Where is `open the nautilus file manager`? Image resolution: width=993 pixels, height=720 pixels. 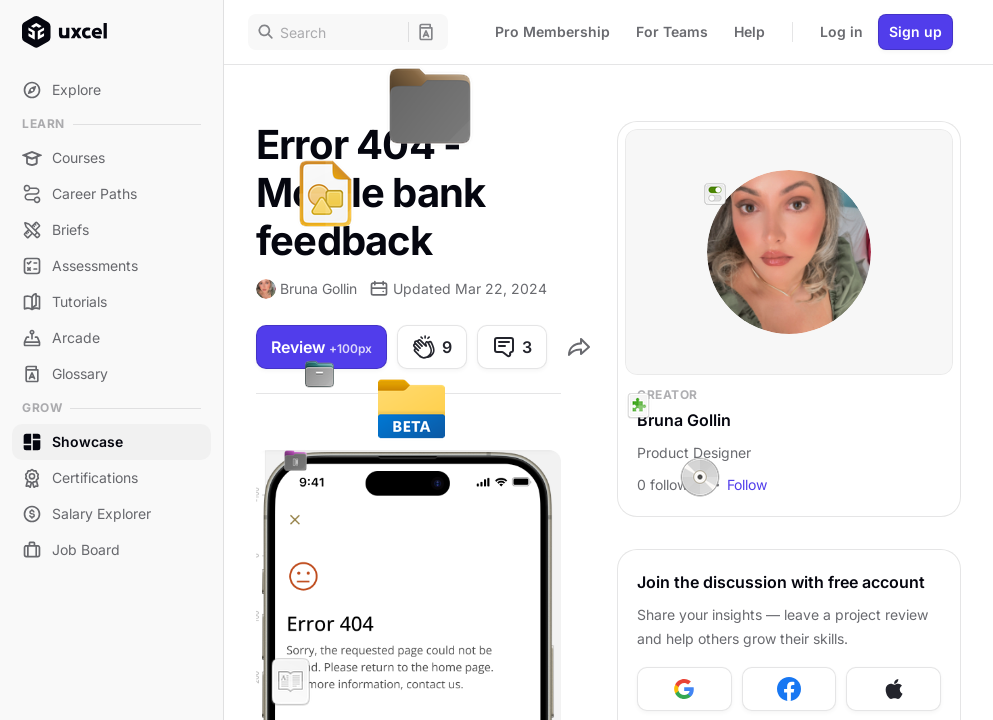
open the nautilus file manager is located at coordinates (319, 373).